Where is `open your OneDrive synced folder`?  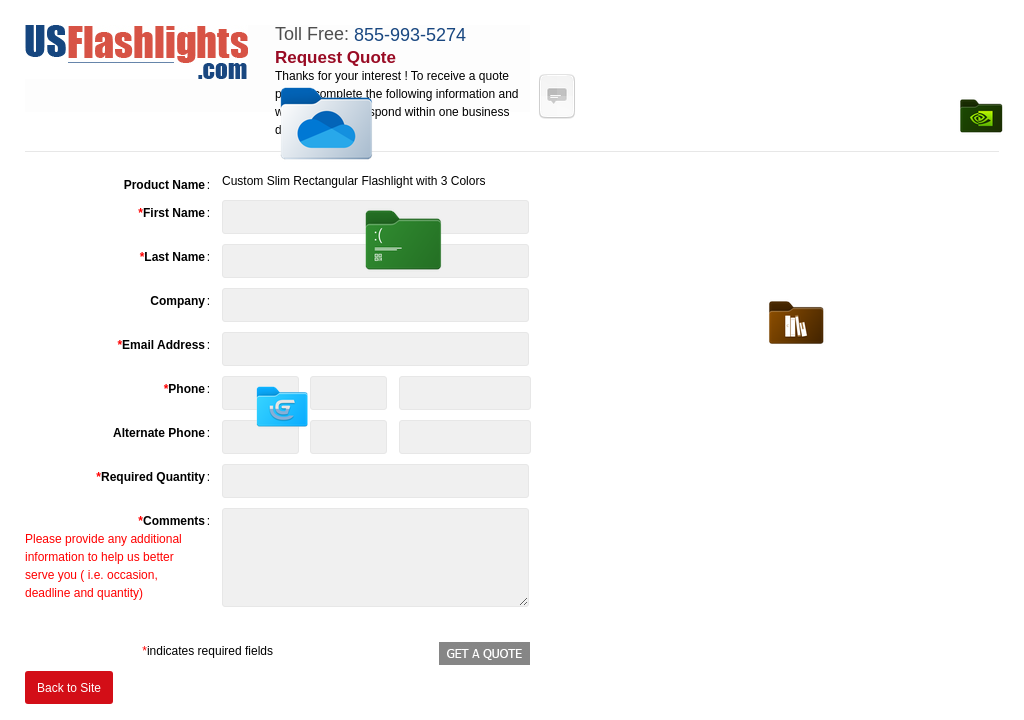
open your OneDrive synced folder is located at coordinates (326, 126).